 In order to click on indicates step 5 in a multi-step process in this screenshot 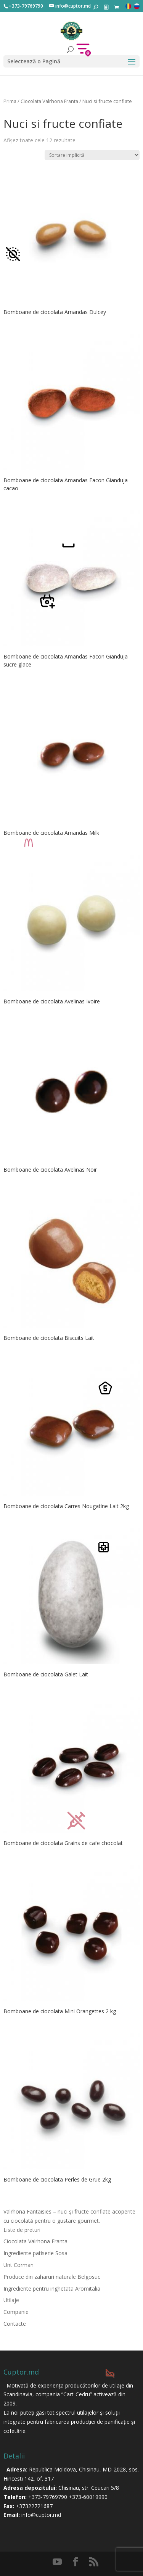, I will do `click(105, 1388)`.